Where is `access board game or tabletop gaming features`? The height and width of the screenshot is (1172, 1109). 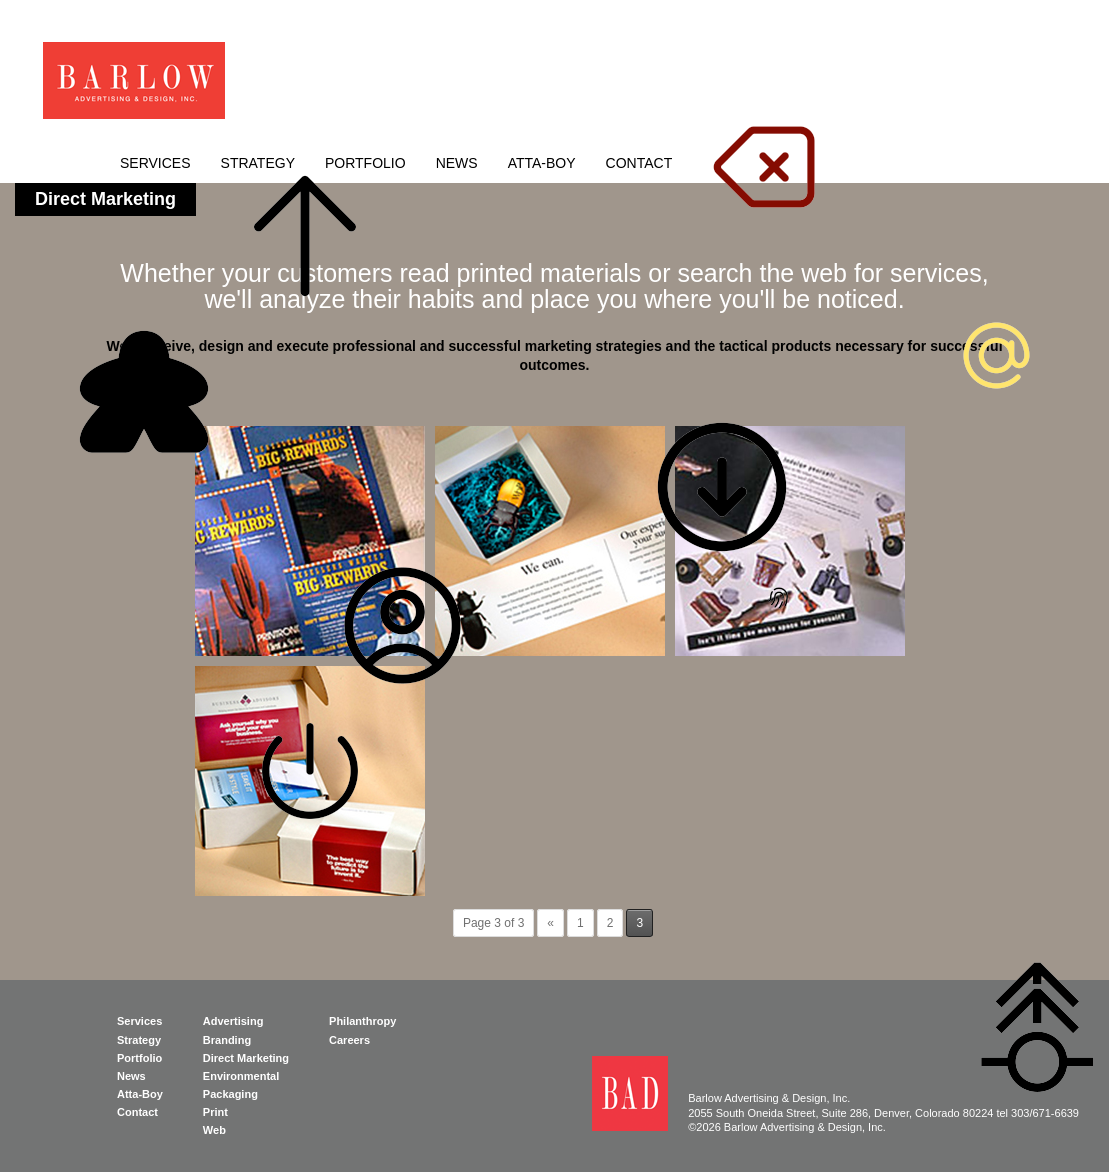 access board game or tabletop gaming features is located at coordinates (144, 395).